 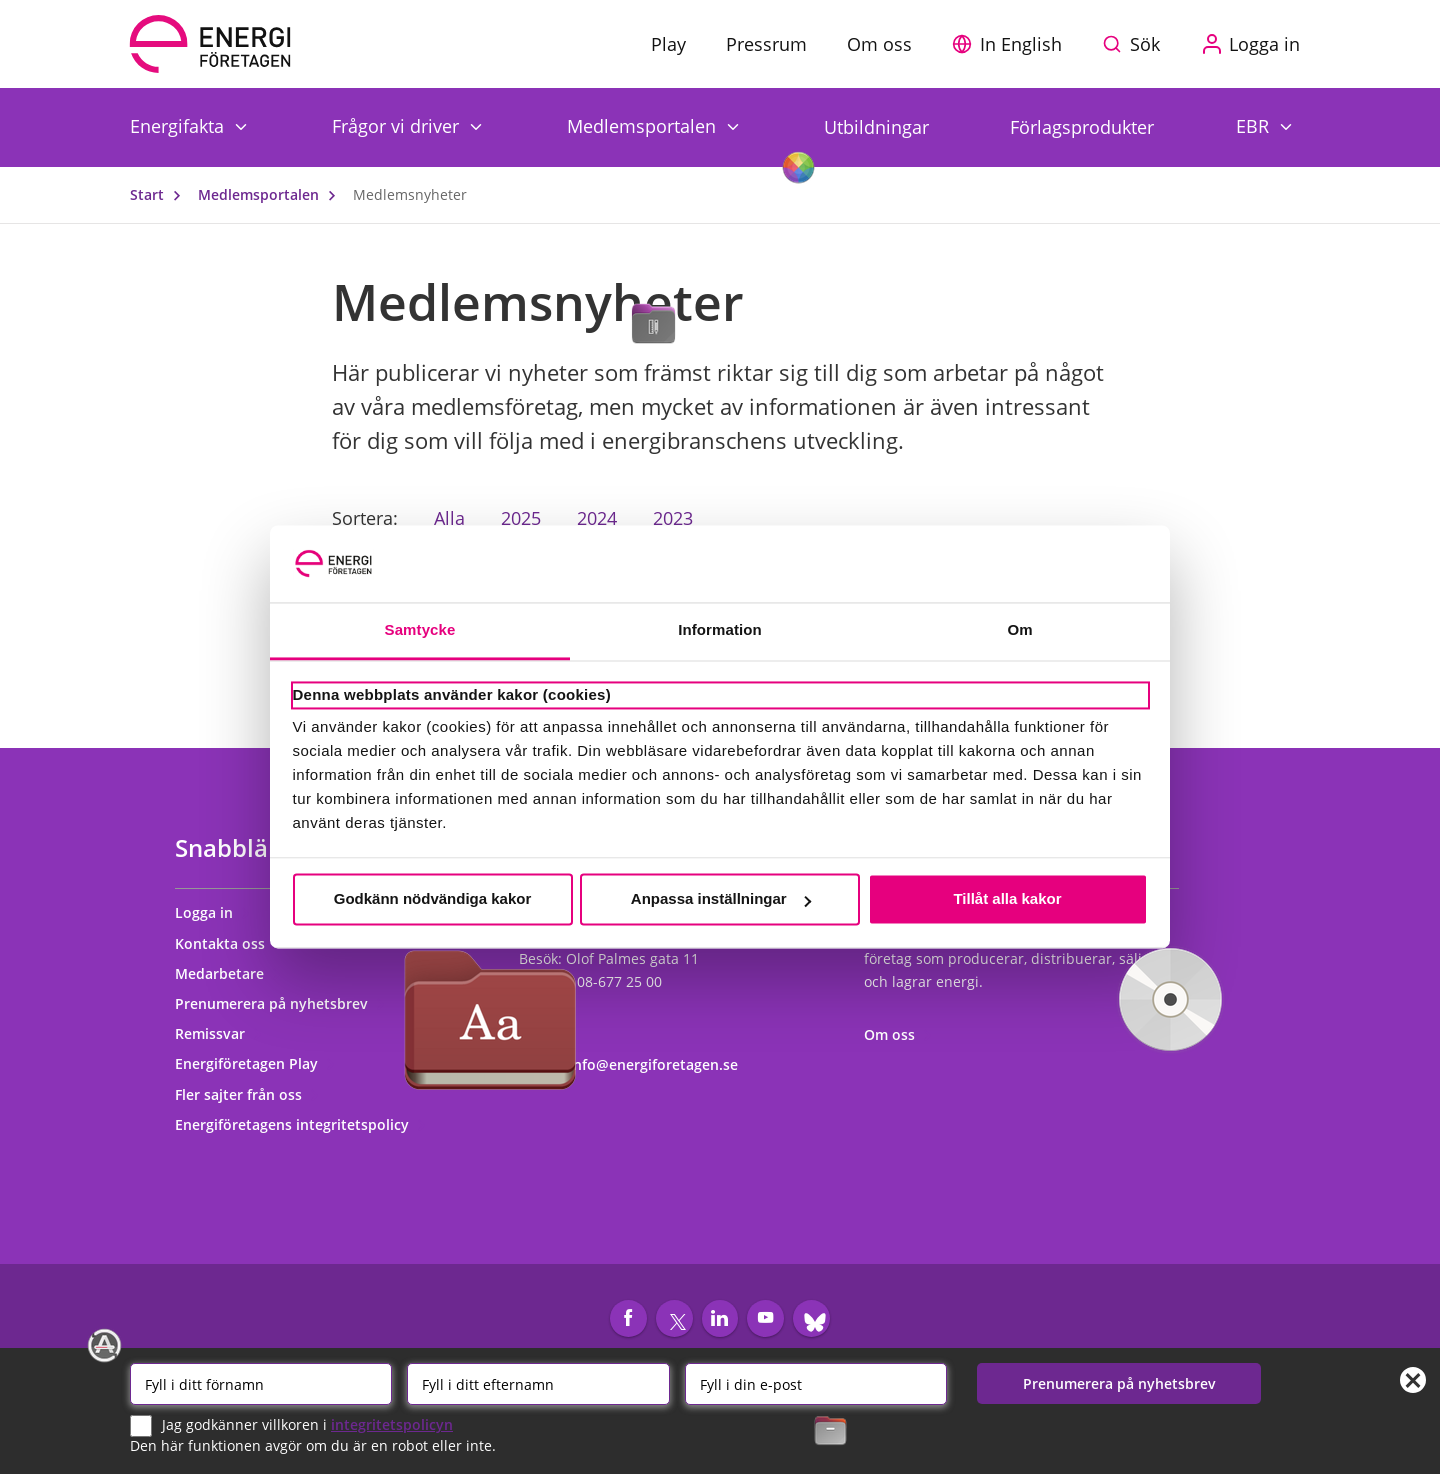 What do you see at coordinates (653, 323) in the screenshot?
I see `access your templates folder` at bounding box center [653, 323].